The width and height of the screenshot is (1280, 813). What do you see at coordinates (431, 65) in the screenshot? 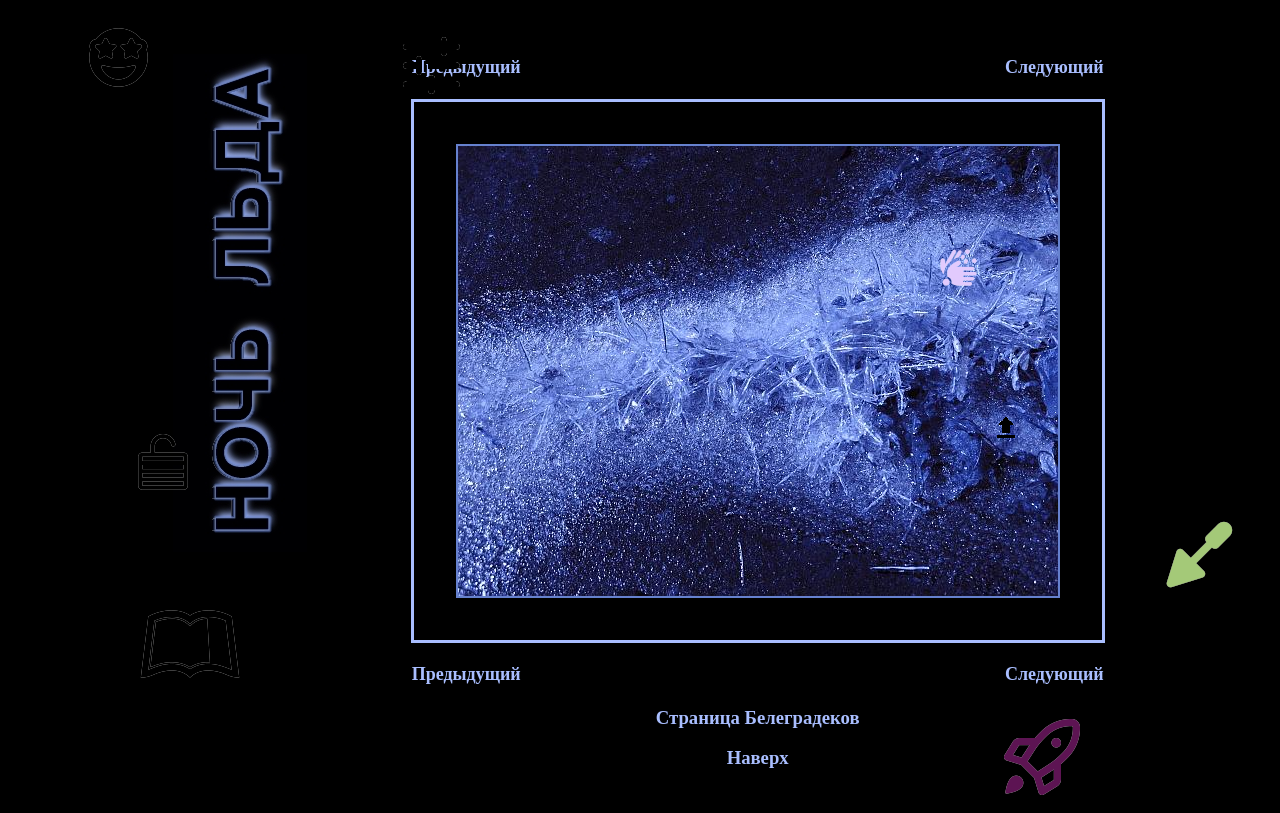
I see `adjust settings or preferences` at bounding box center [431, 65].